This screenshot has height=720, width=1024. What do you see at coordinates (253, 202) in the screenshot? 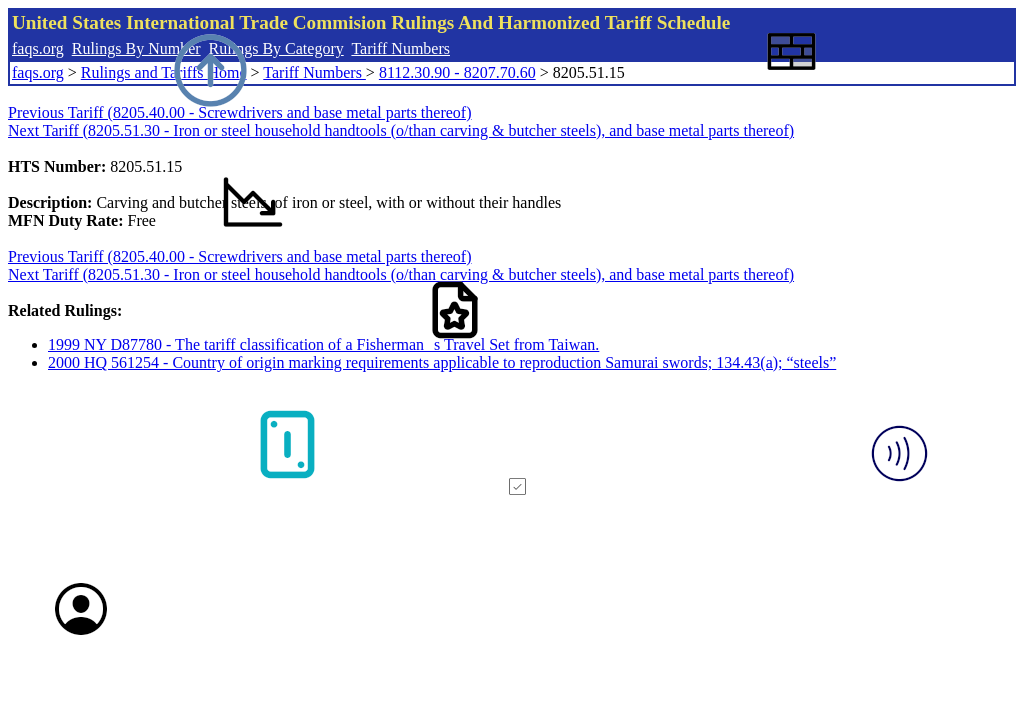
I see `view declining metrics or trends` at bounding box center [253, 202].